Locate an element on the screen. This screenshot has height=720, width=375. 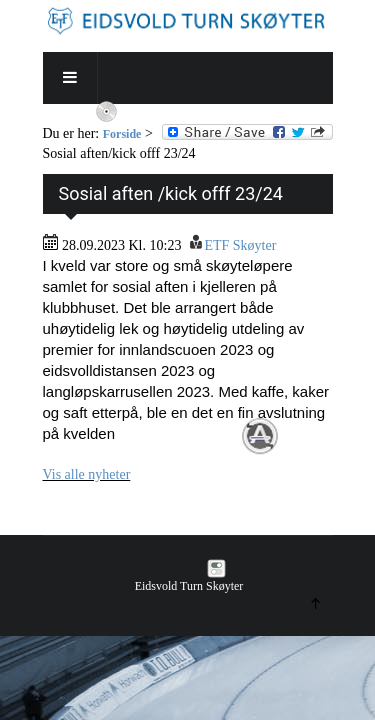
open system tweaks or customization settings is located at coordinates (216, 568).